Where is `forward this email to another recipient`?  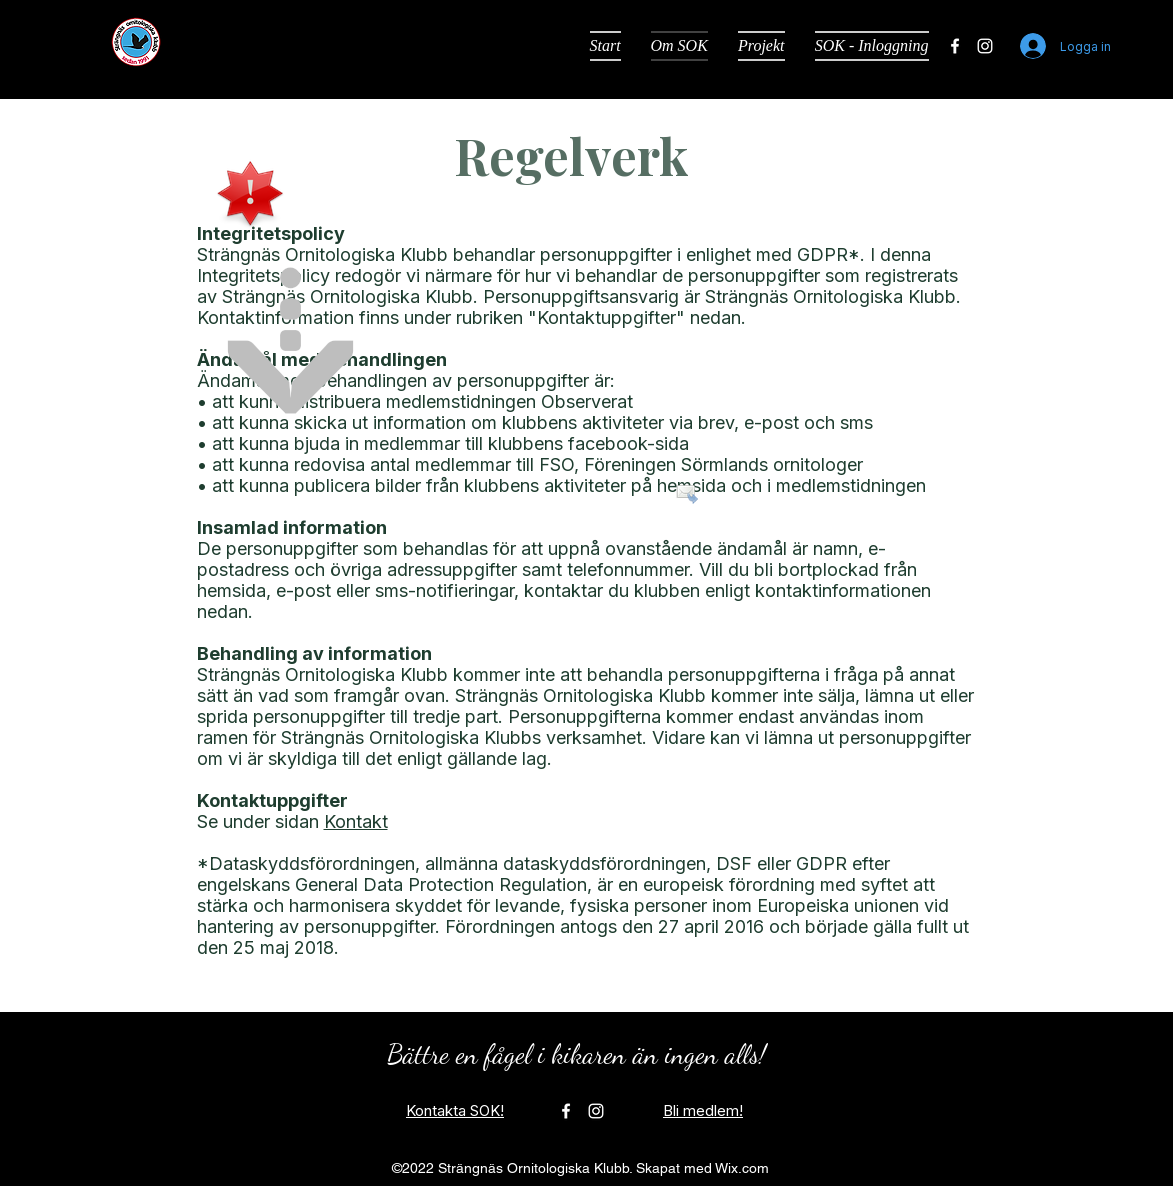
forward this email to another recipient is located at coordinates (686, 492).